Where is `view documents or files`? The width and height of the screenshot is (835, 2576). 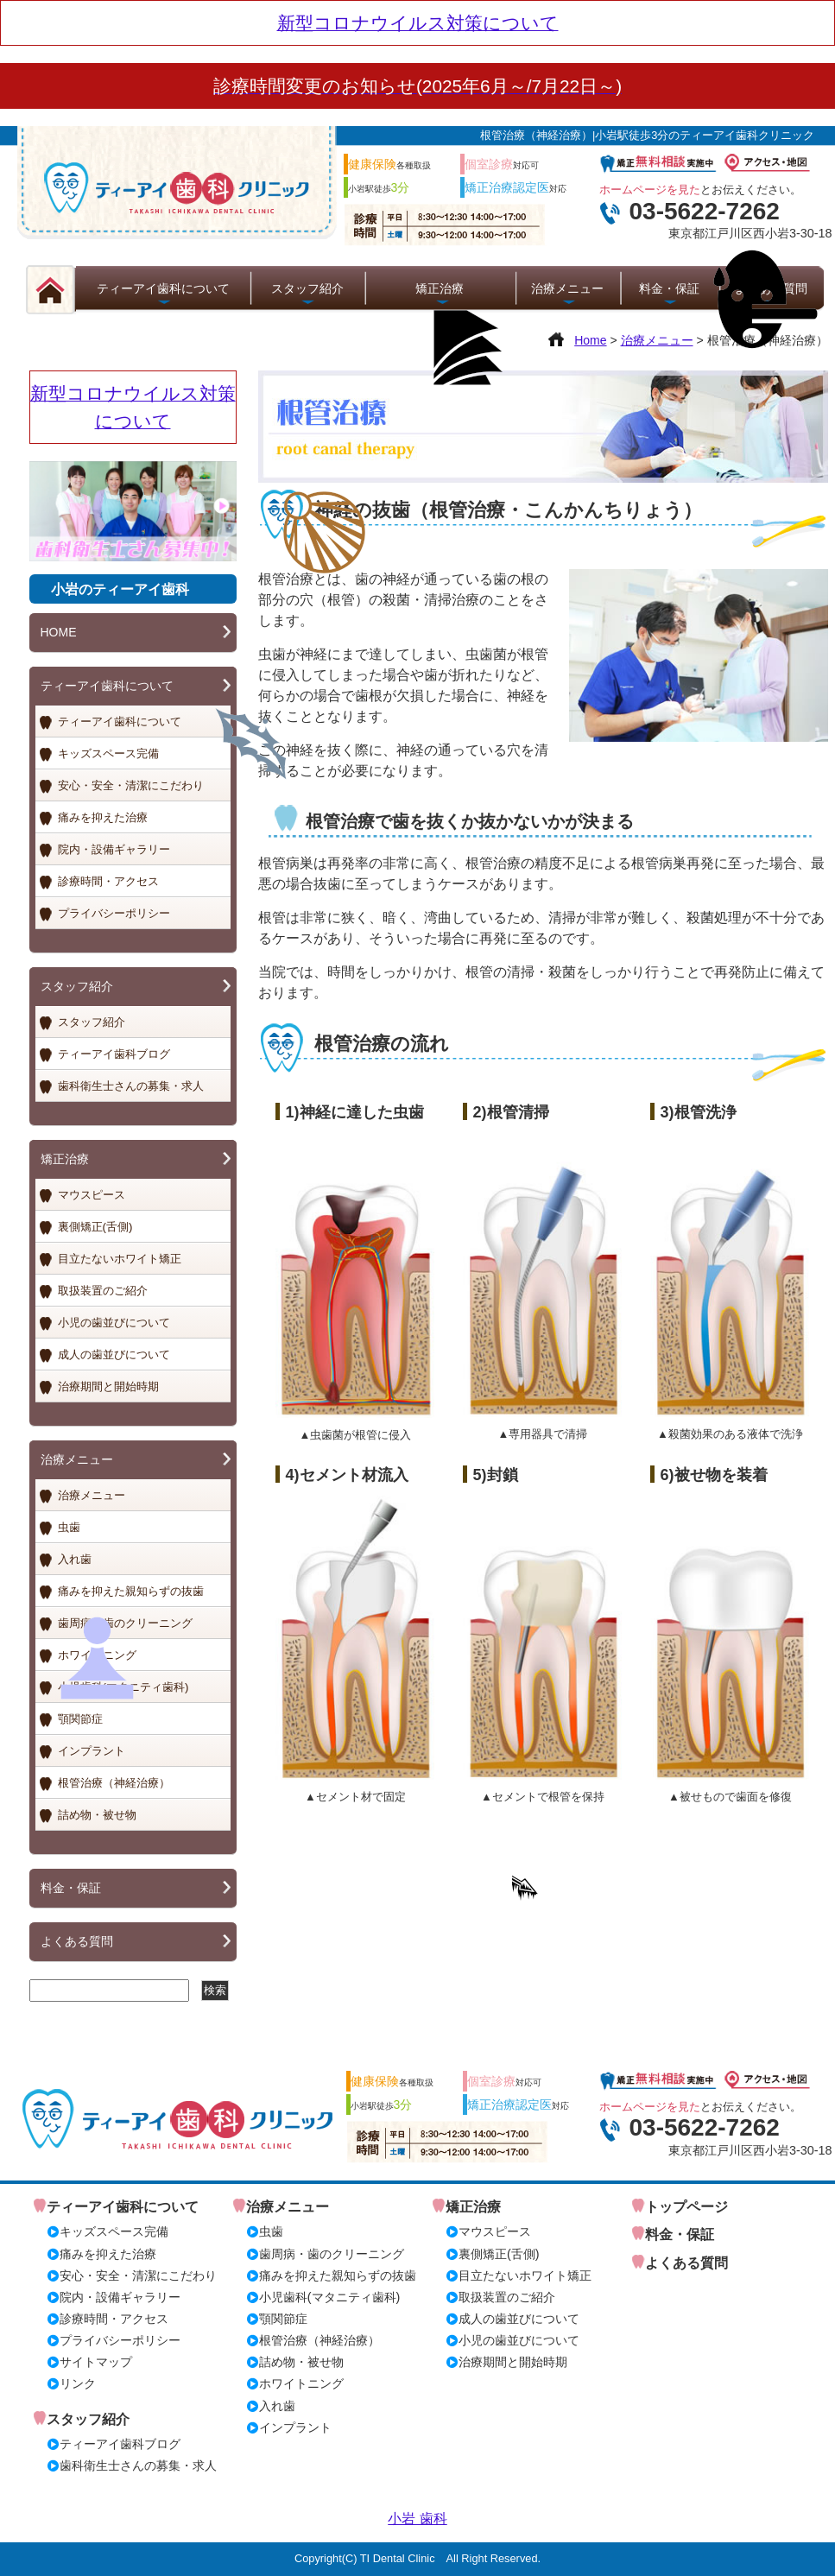 view documents or files is located at coordinates (471, 347).